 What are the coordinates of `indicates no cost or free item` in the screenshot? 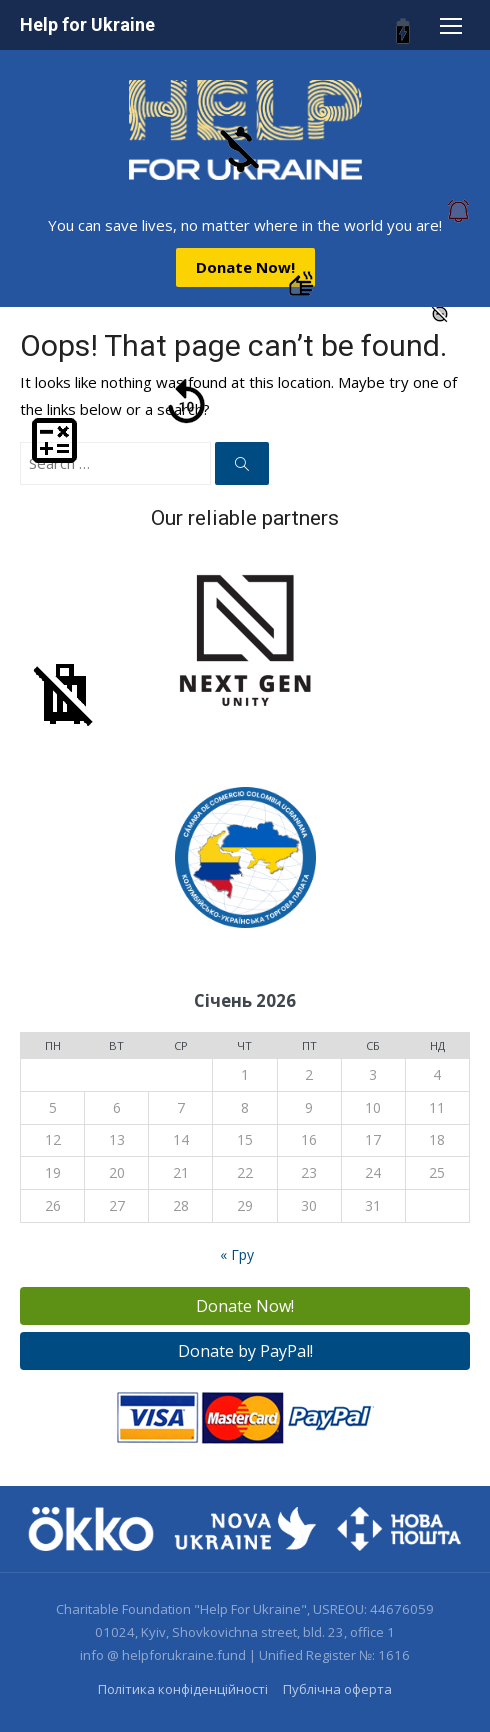 It's located at (239, 149).